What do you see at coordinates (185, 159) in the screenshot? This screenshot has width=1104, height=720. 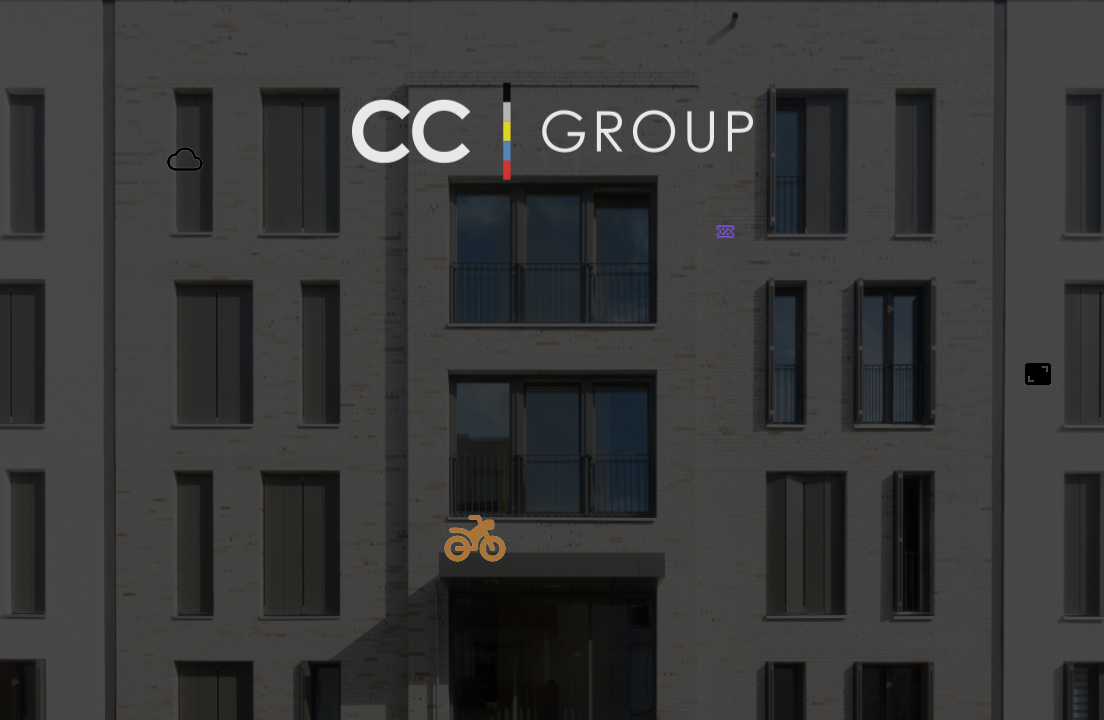 I see `access cloud storage` at bounding box center [185, 159].